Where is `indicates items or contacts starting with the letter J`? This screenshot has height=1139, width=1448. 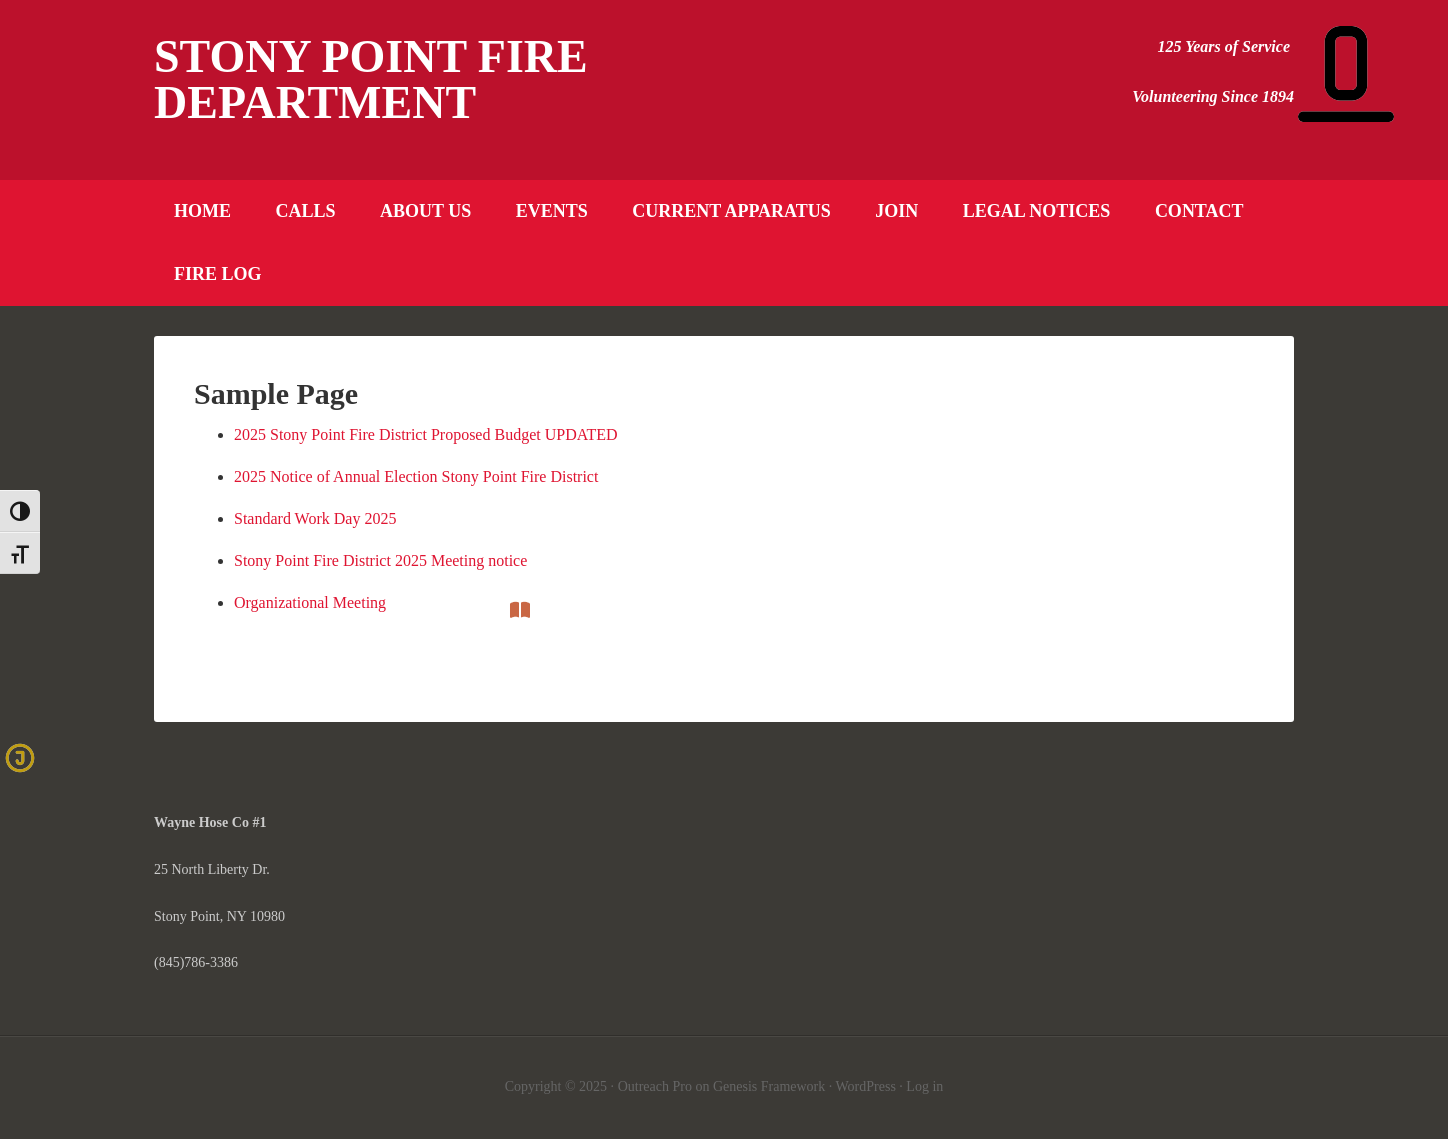 indicates items or contacts starting with the letter J is located at coordinates (20, 758).